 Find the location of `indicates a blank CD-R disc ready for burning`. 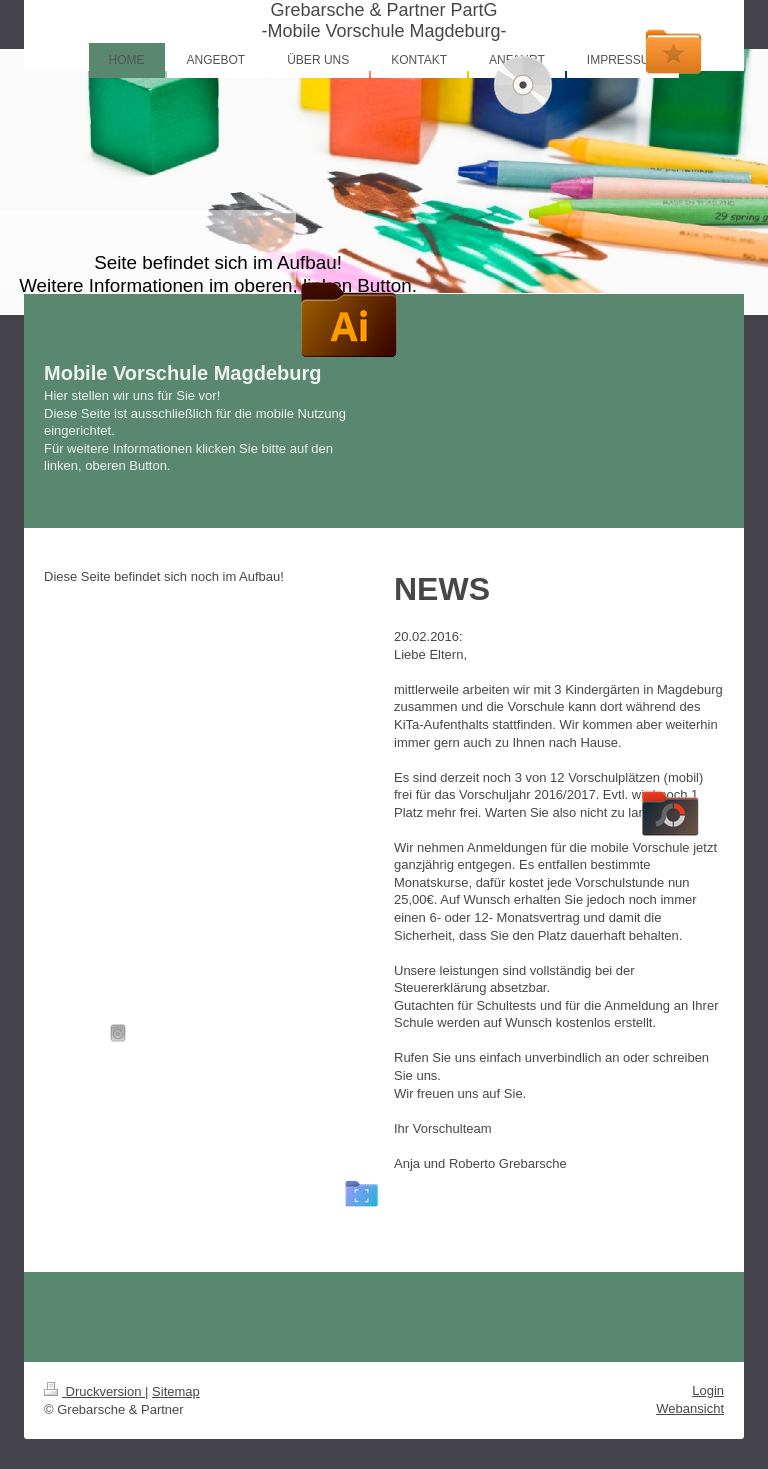

indicates a blank CD-R disc ready for burning is located at coordinates (523, 85).